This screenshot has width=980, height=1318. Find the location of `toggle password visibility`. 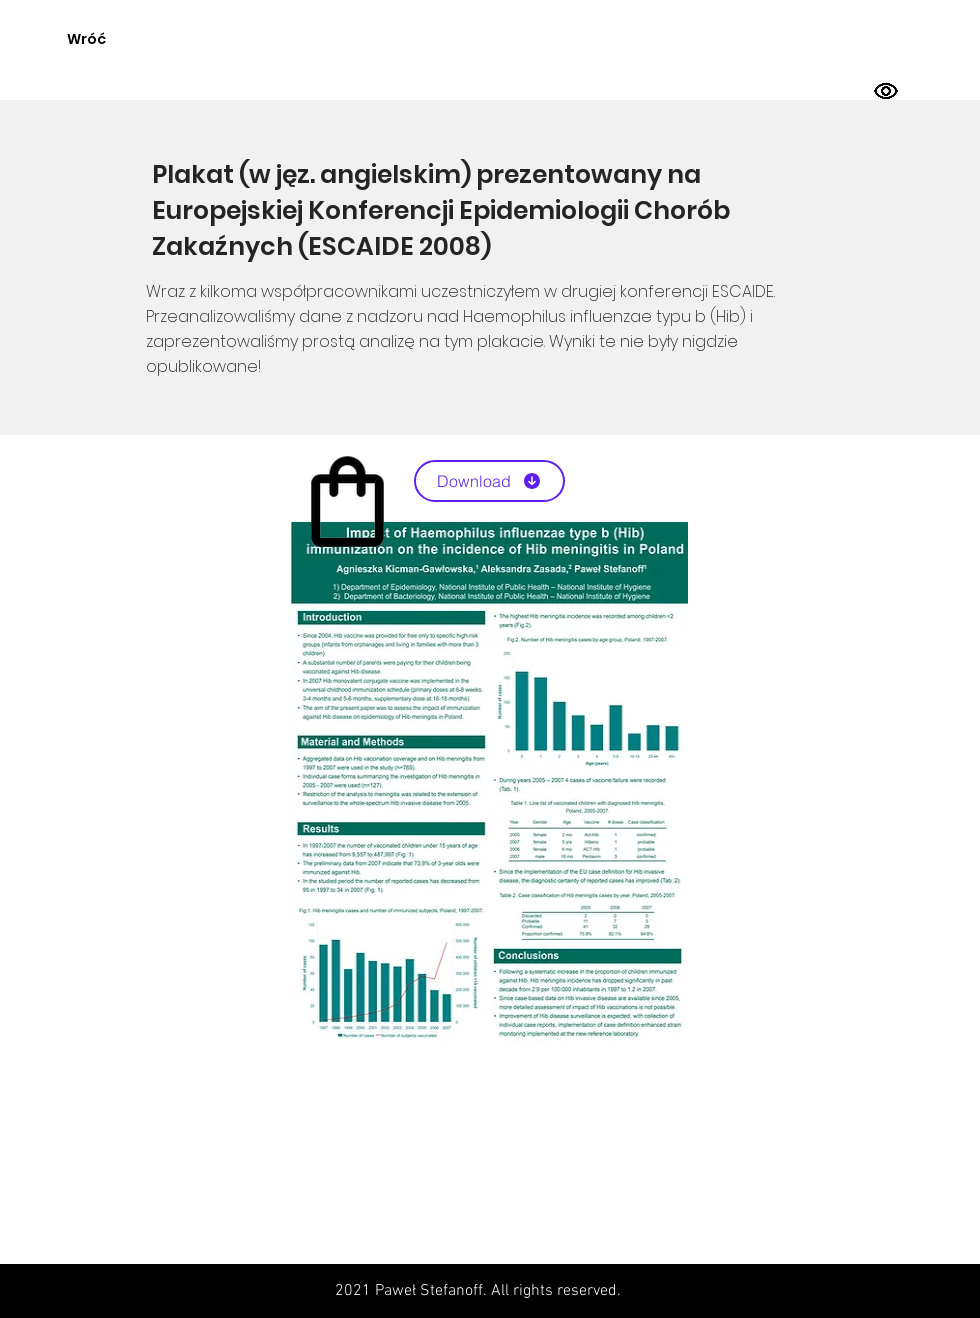

toggle password visibility is located at coordinates (886, 91).